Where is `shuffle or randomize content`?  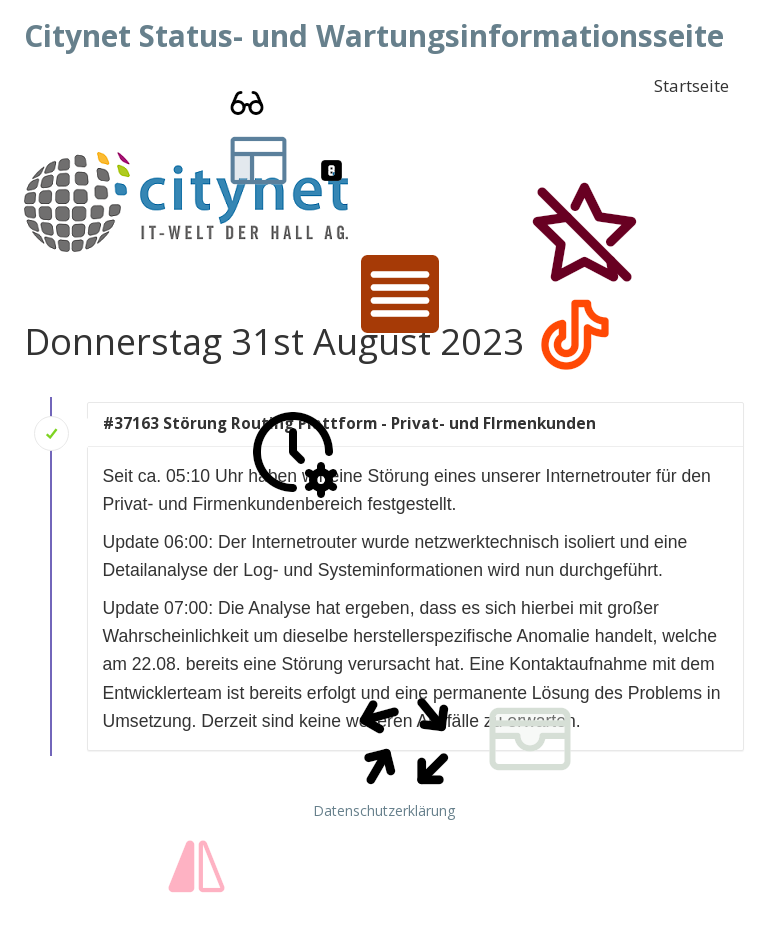 shuffle or randomize content is located at coordinates (404, 740).